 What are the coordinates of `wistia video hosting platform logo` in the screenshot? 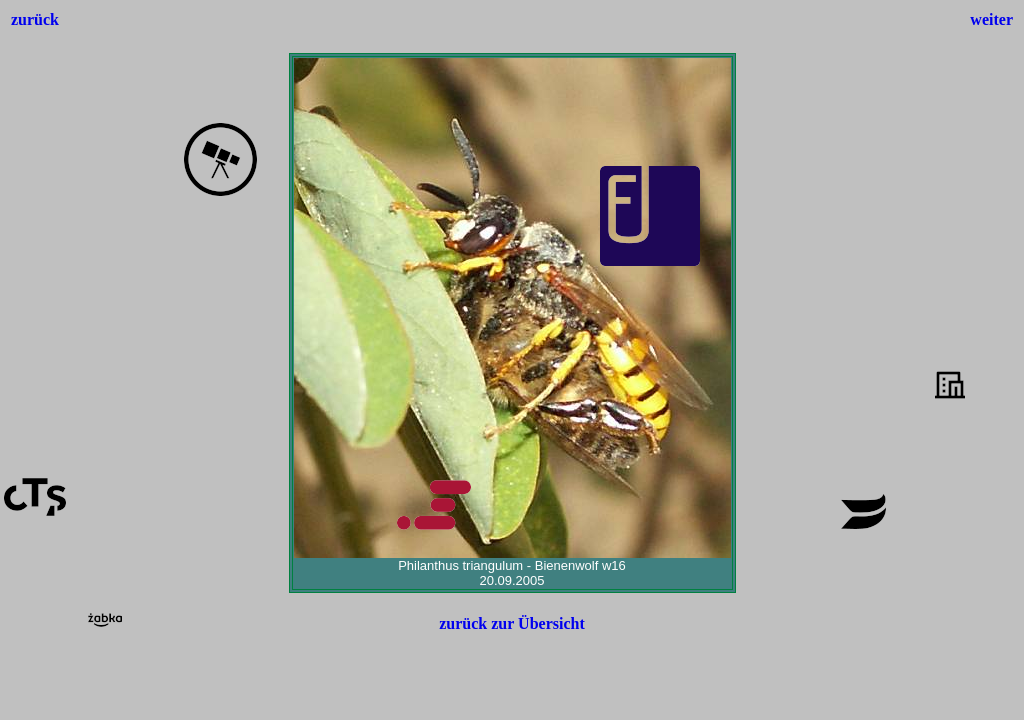 It's located at (863, 511).